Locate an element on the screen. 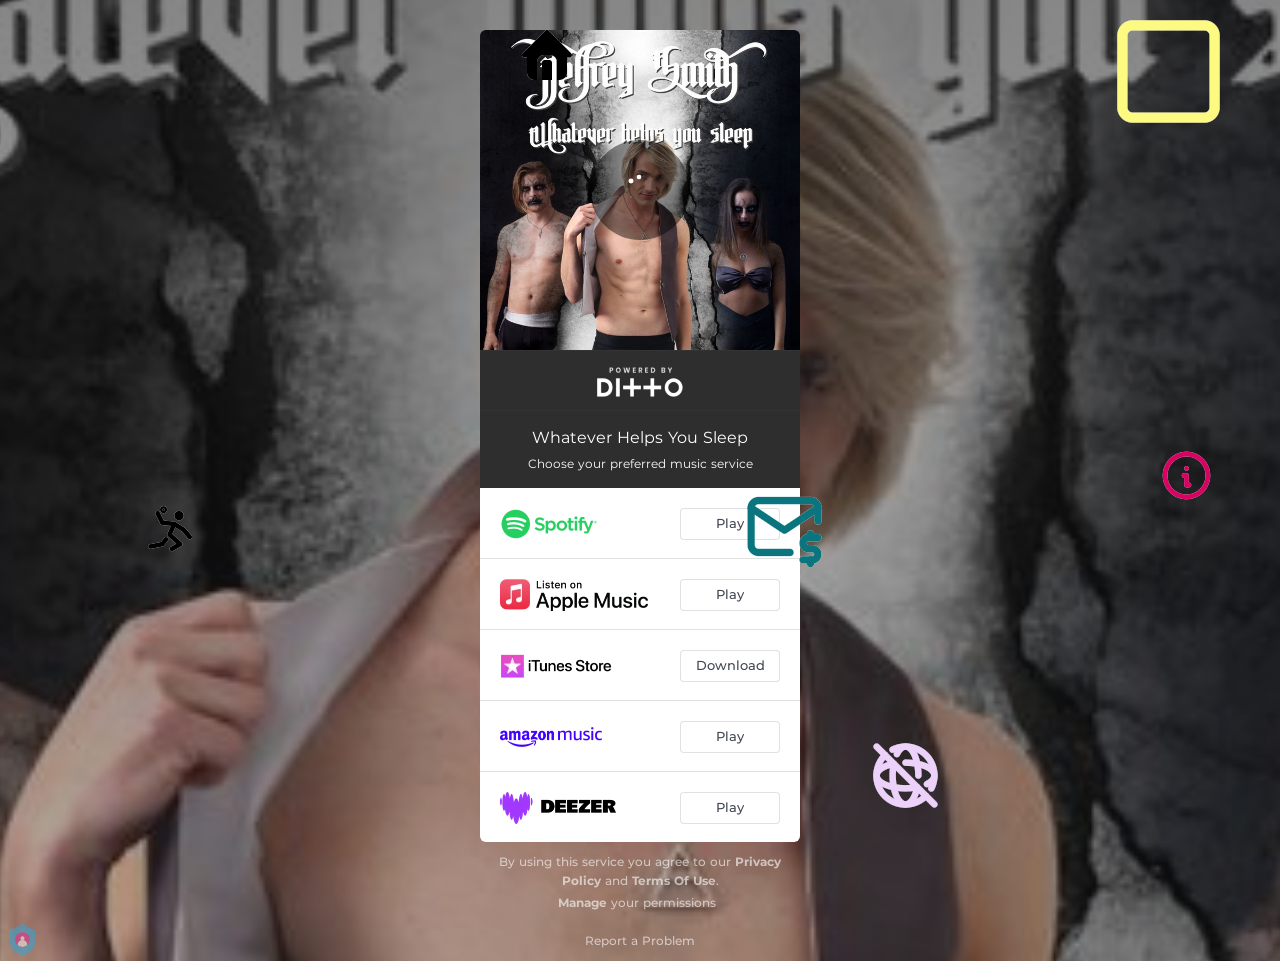  360° view unavailable or disabled is located at coordinates (905, 775).